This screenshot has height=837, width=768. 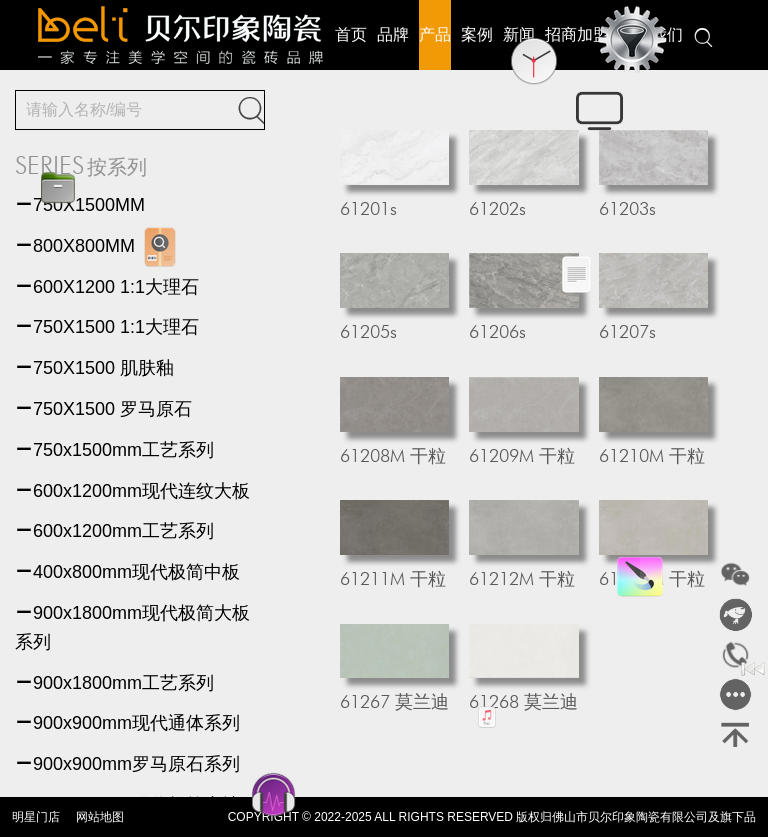 I want to click on resolving package dependencies, so click(x=160, y=247).